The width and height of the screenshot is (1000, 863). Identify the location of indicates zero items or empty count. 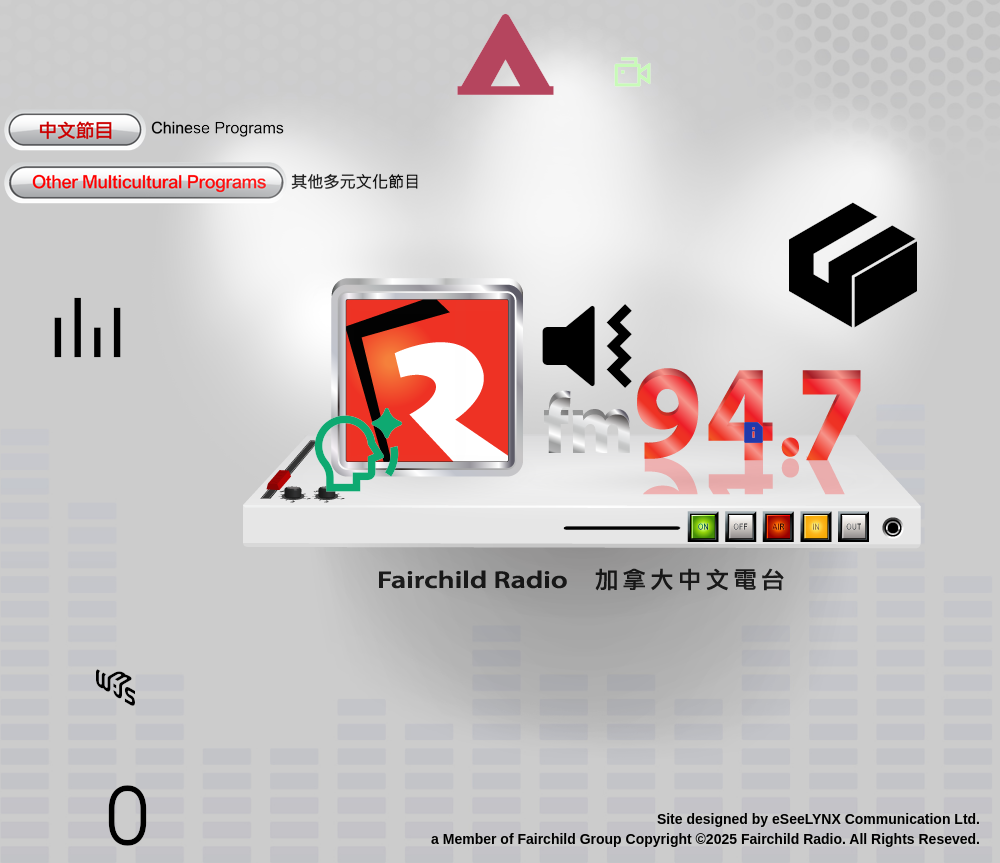
(127, 815).